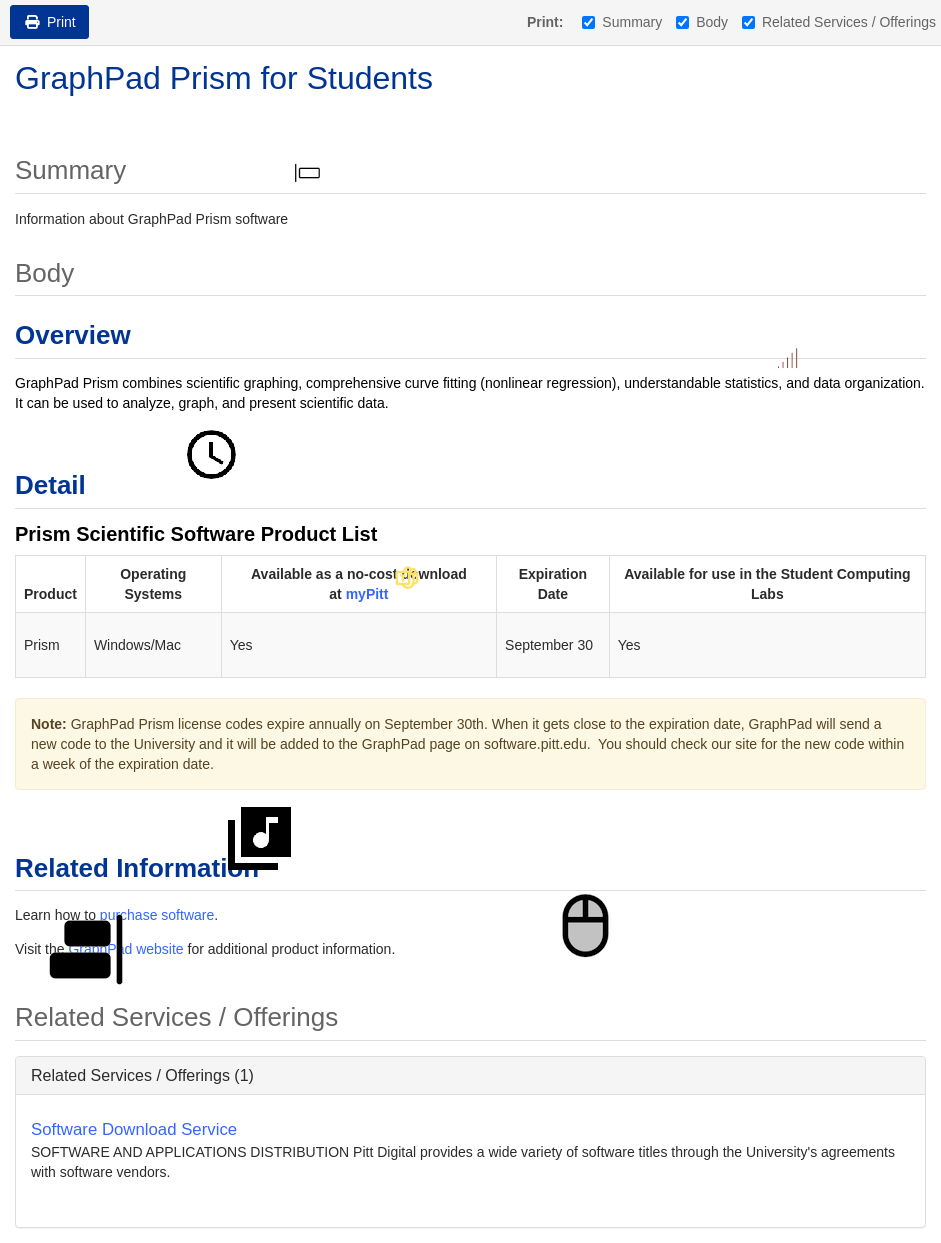 This screenshot has height=1243, width=941. I want to click on open microsoft teams, so click(407, 578).